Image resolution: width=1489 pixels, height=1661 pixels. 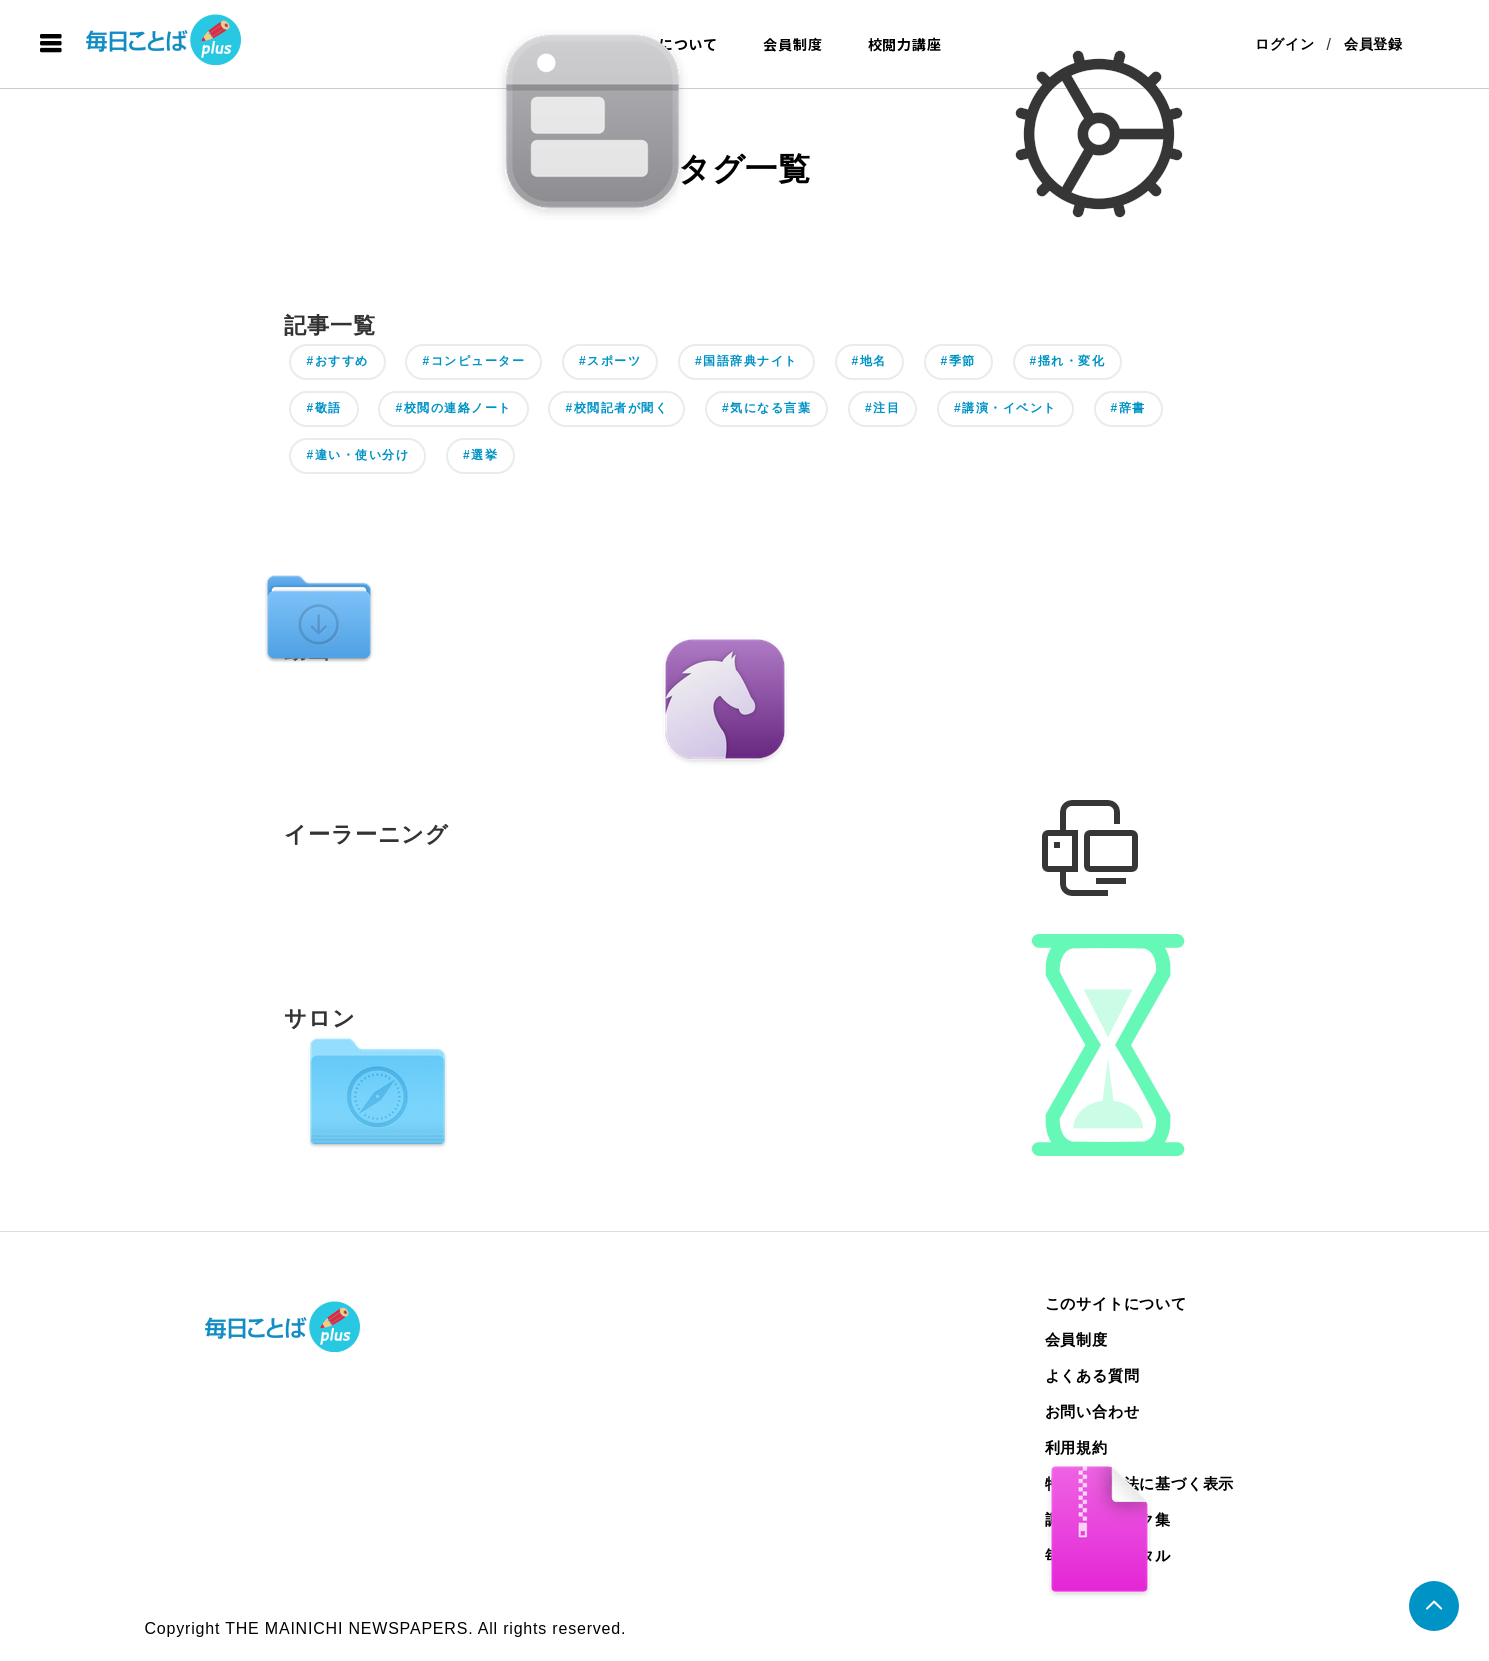 What do you see at coordinates (1090, 848) in the screenshot?
I see `manage connected devices and peripherals` at bounding box center [1090, 848].